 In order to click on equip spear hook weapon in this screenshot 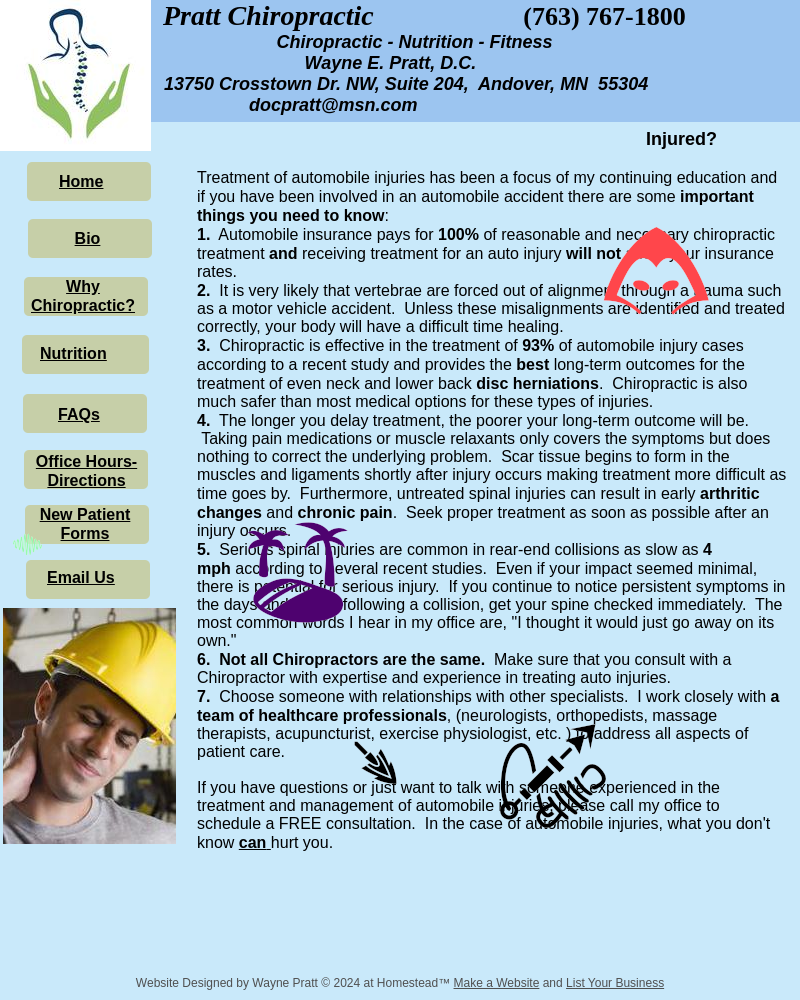, I will do `click(375, 762)`.